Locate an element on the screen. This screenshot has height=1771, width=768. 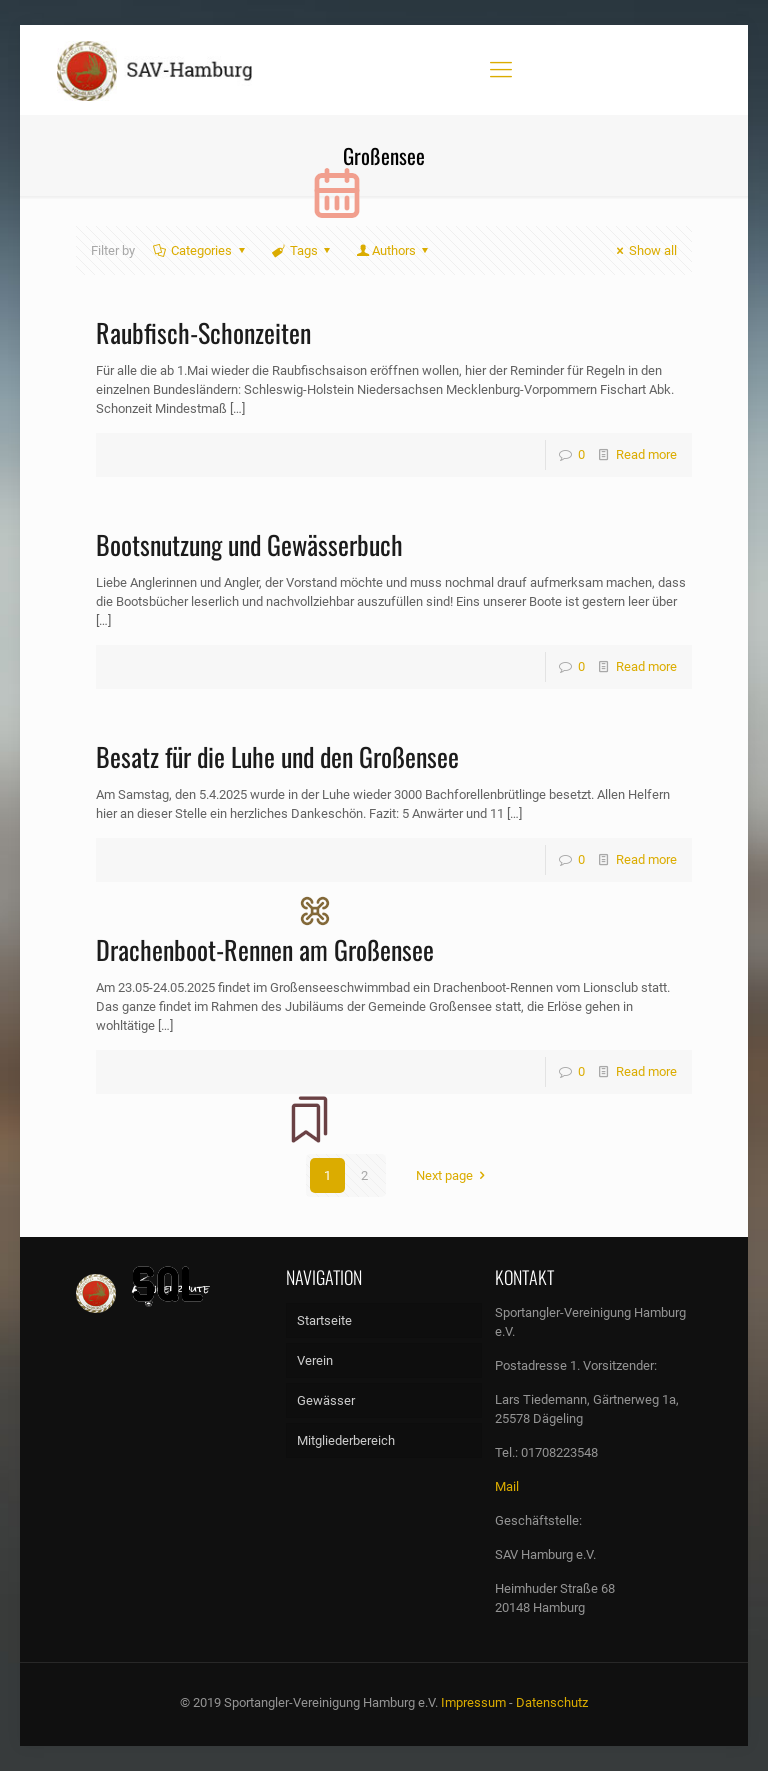
access SQL database or query tools is located at coordinates (168, 1284).